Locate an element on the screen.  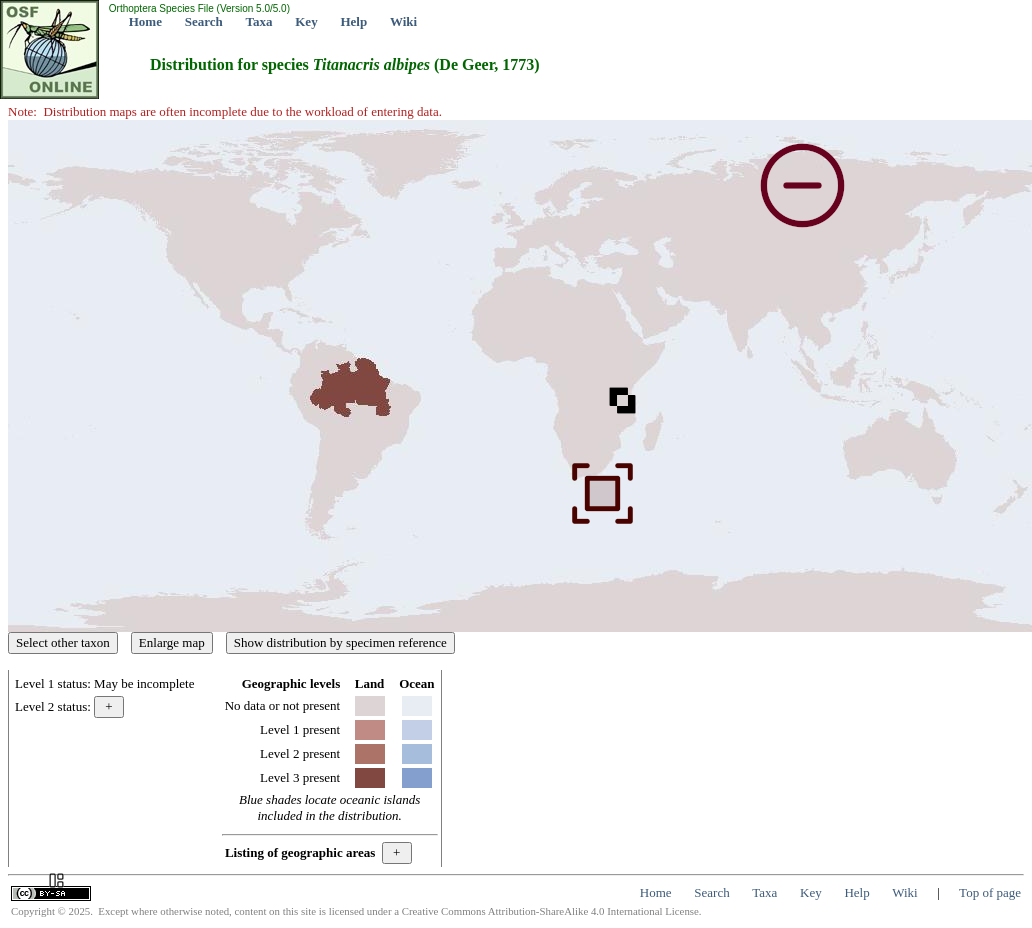
remove an item from a list is located at coordinates (802, 185).